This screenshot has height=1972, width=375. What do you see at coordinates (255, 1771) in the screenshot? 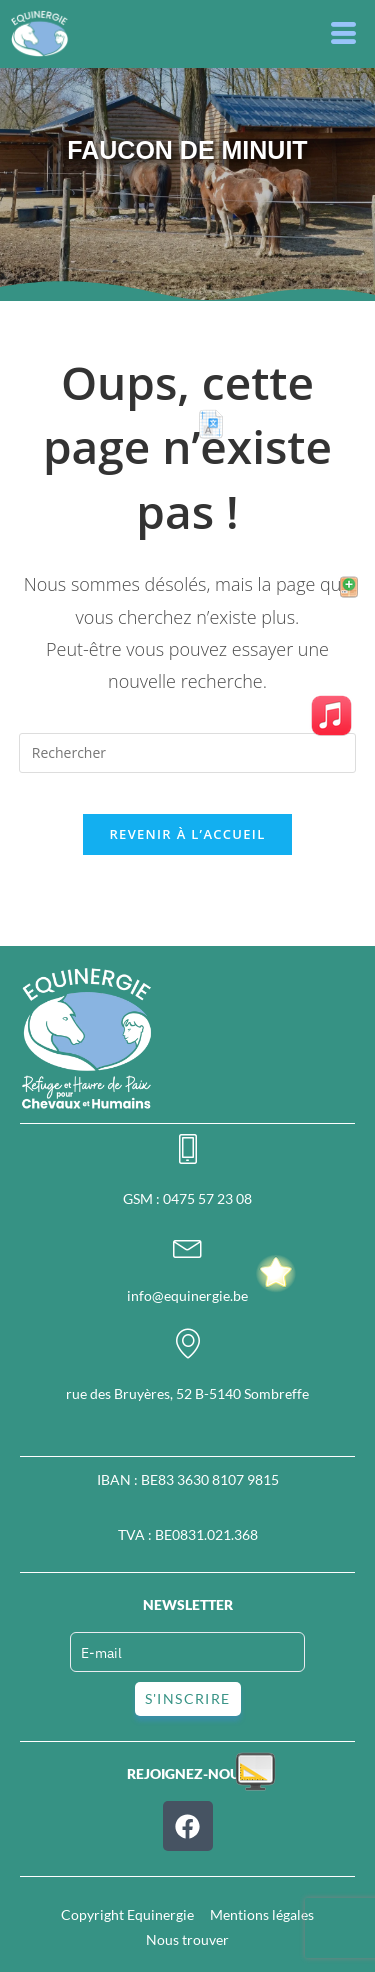
I see `access display settings and screen configuration` at bounding box center [255, 1771].